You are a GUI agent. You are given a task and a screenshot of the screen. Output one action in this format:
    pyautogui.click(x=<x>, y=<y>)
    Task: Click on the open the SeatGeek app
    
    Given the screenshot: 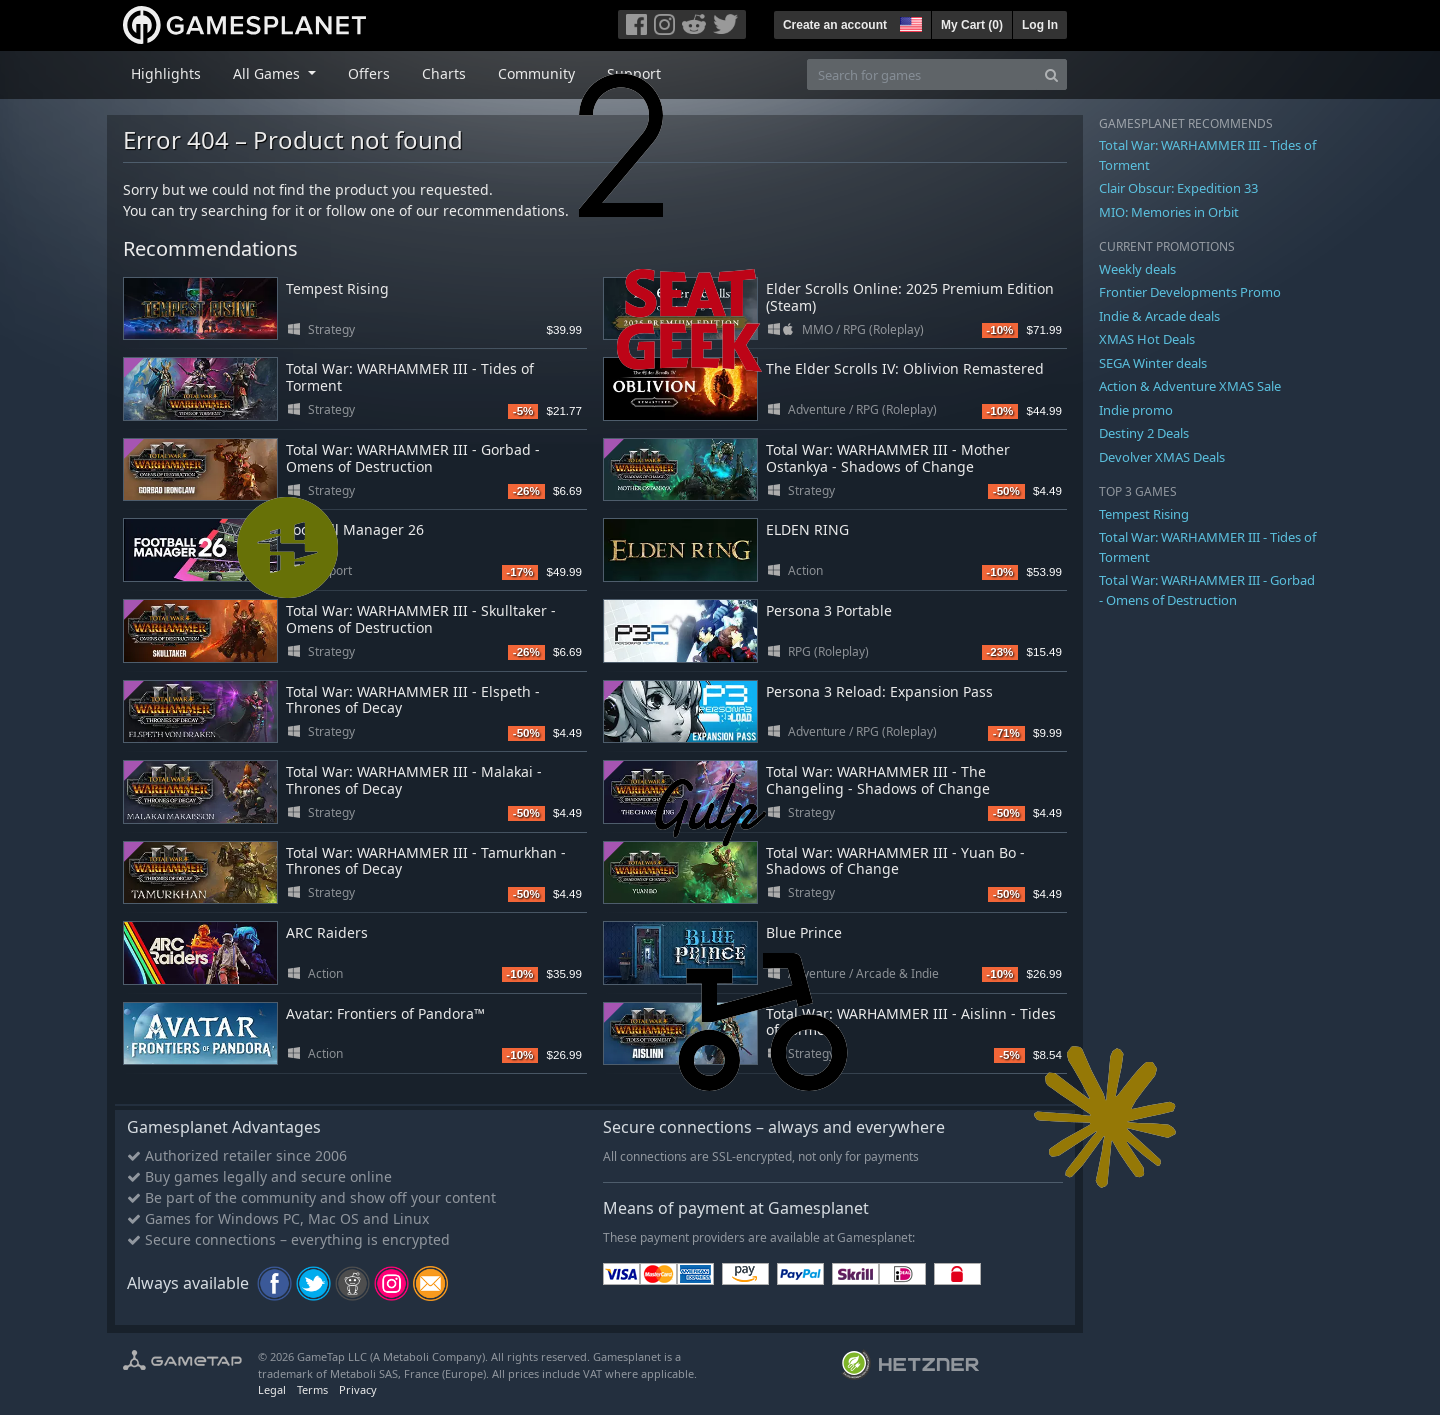 What is the action you would take?
    pyautogui.click(x=689, y=320)
    